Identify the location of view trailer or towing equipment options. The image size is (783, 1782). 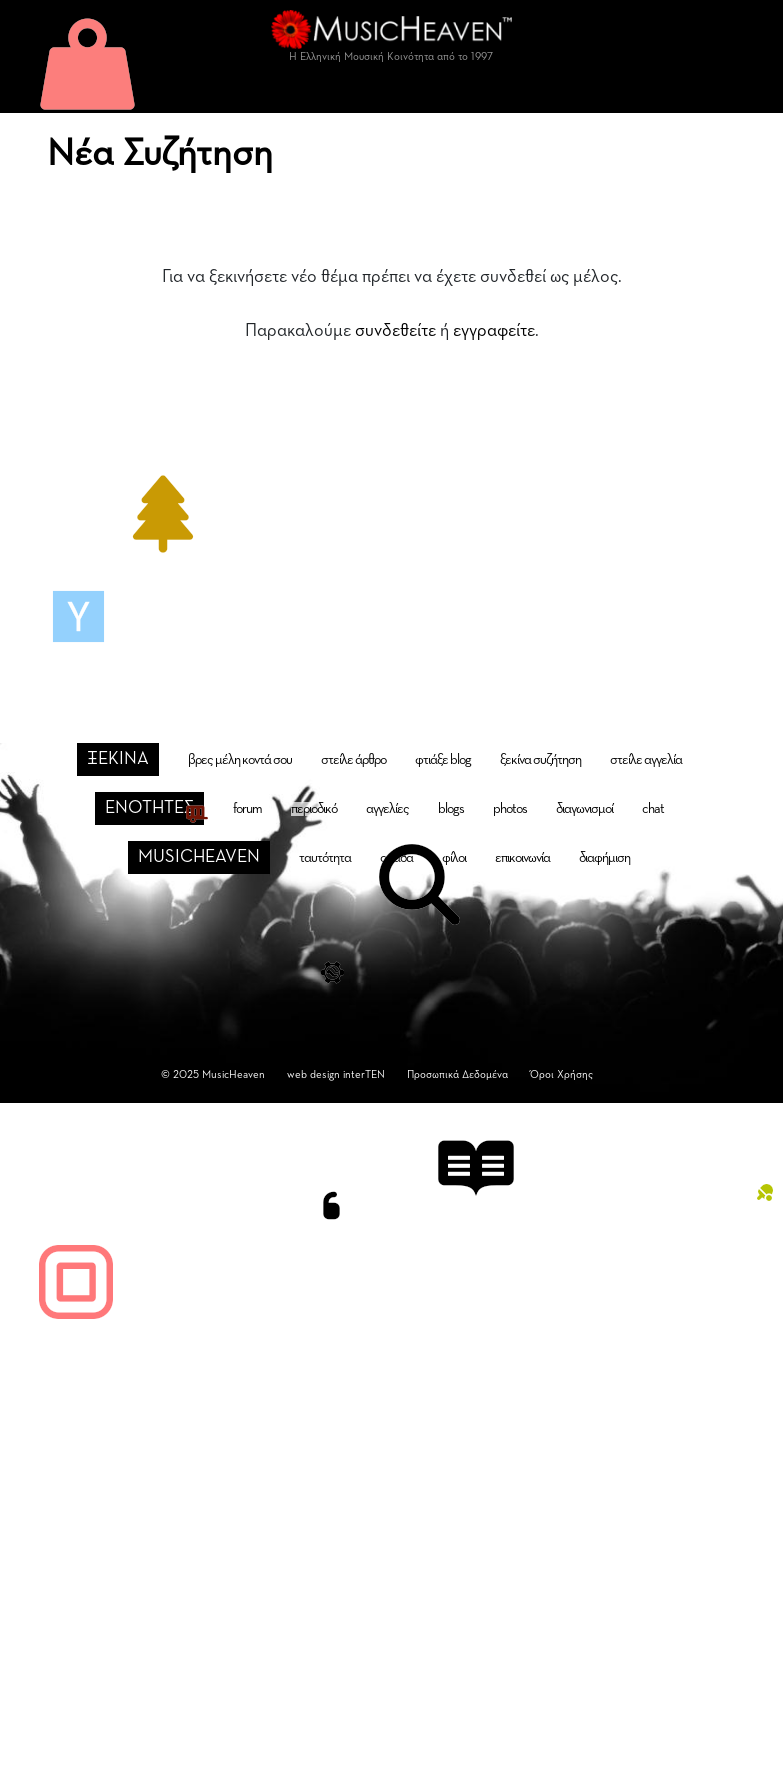
(196, 813).